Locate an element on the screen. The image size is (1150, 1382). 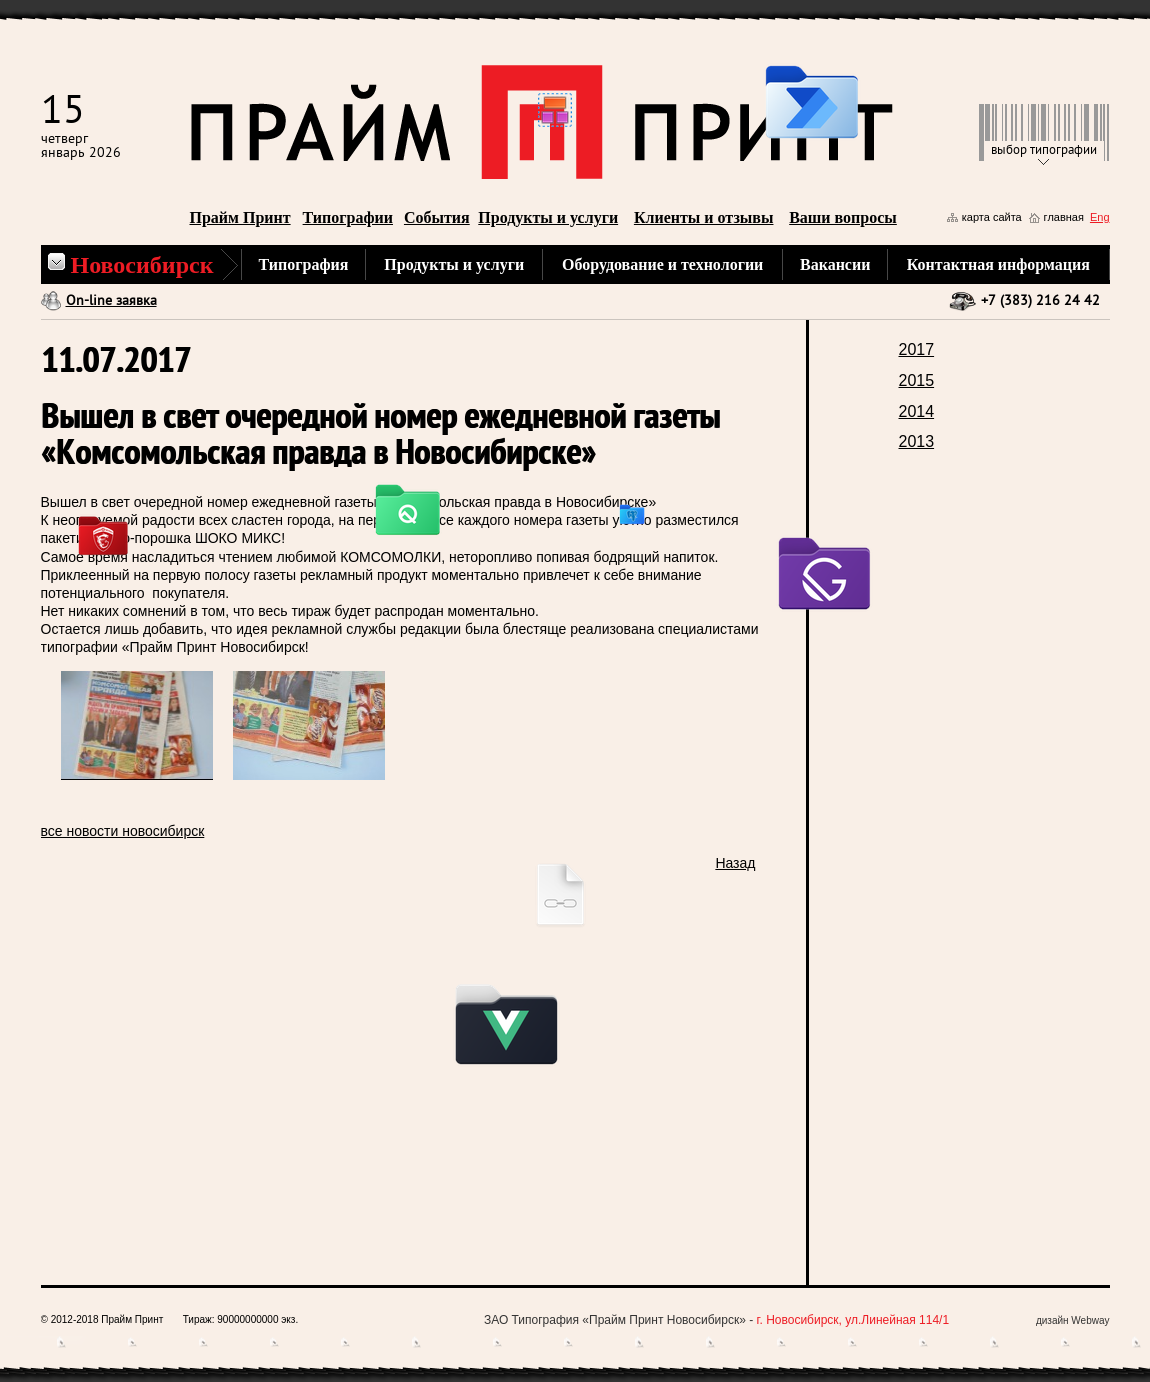
a windows shortcut file (.lnk) is located at coordinates (560, 895).